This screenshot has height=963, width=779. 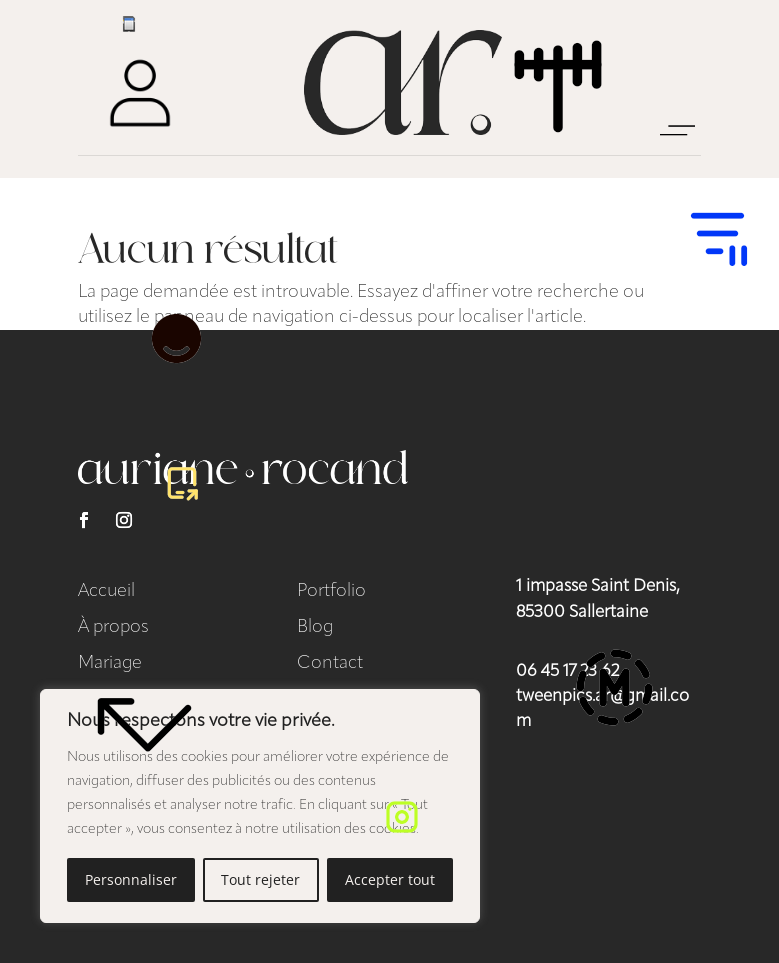 What do you see at coordinates (144, 721) in the screenshot?
I see `go back to previous step` at bounding box center [144, 721].